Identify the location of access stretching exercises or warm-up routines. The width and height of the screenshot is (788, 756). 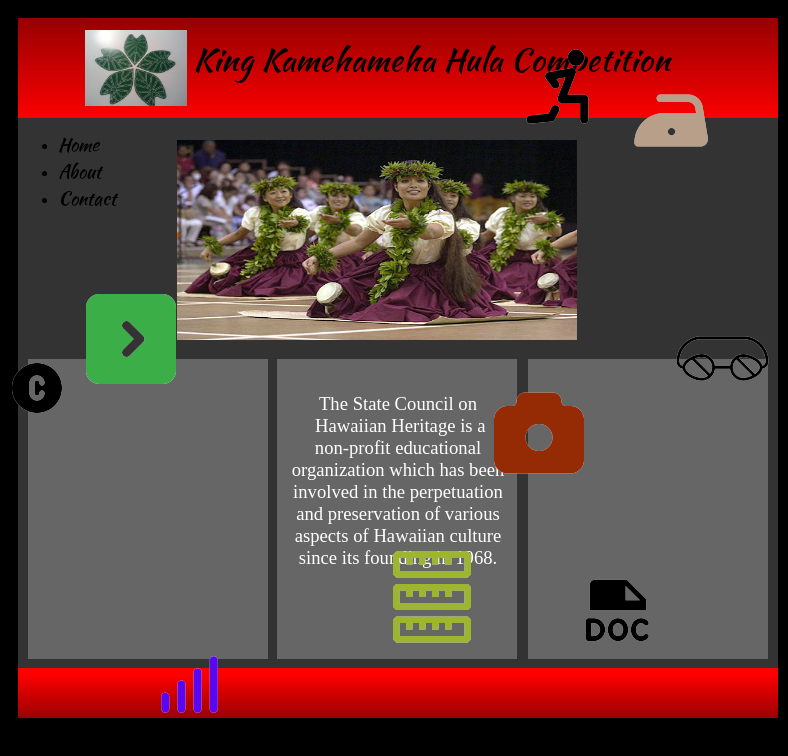
(559, 86).